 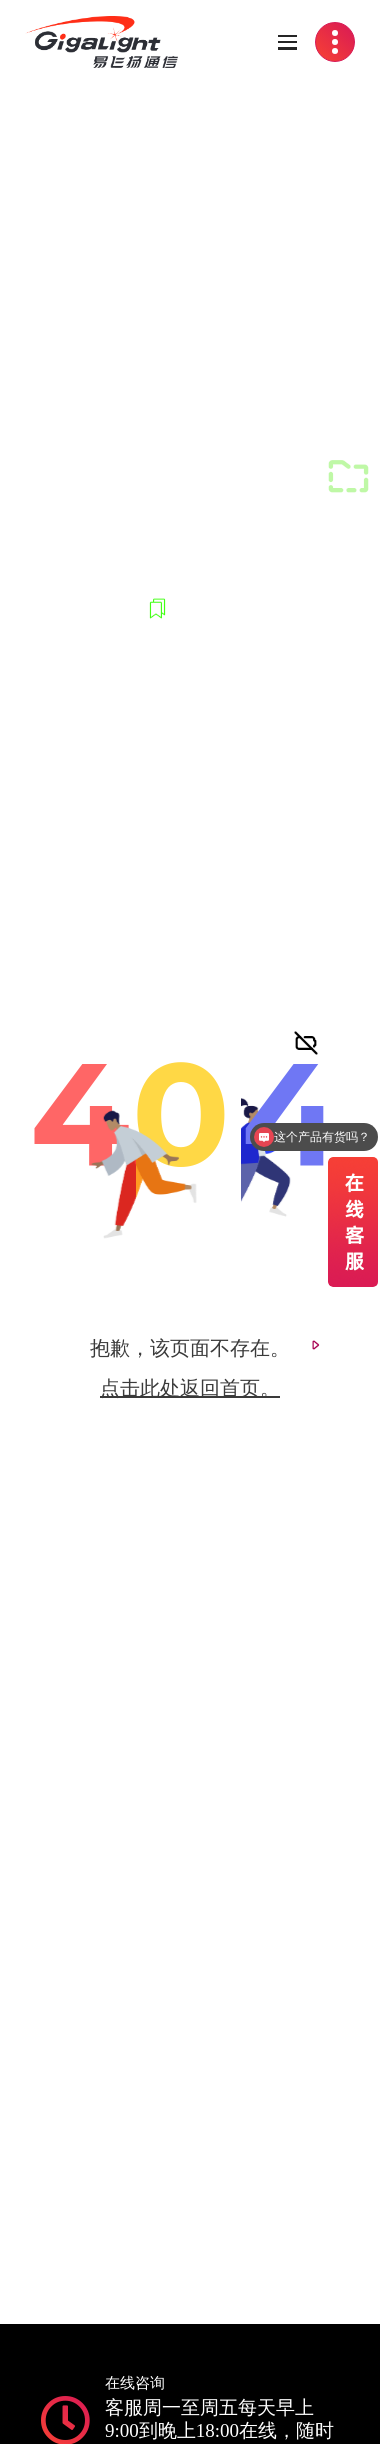 I want to click on battery unavailable or disconnected, so click(x=306, y=1043).